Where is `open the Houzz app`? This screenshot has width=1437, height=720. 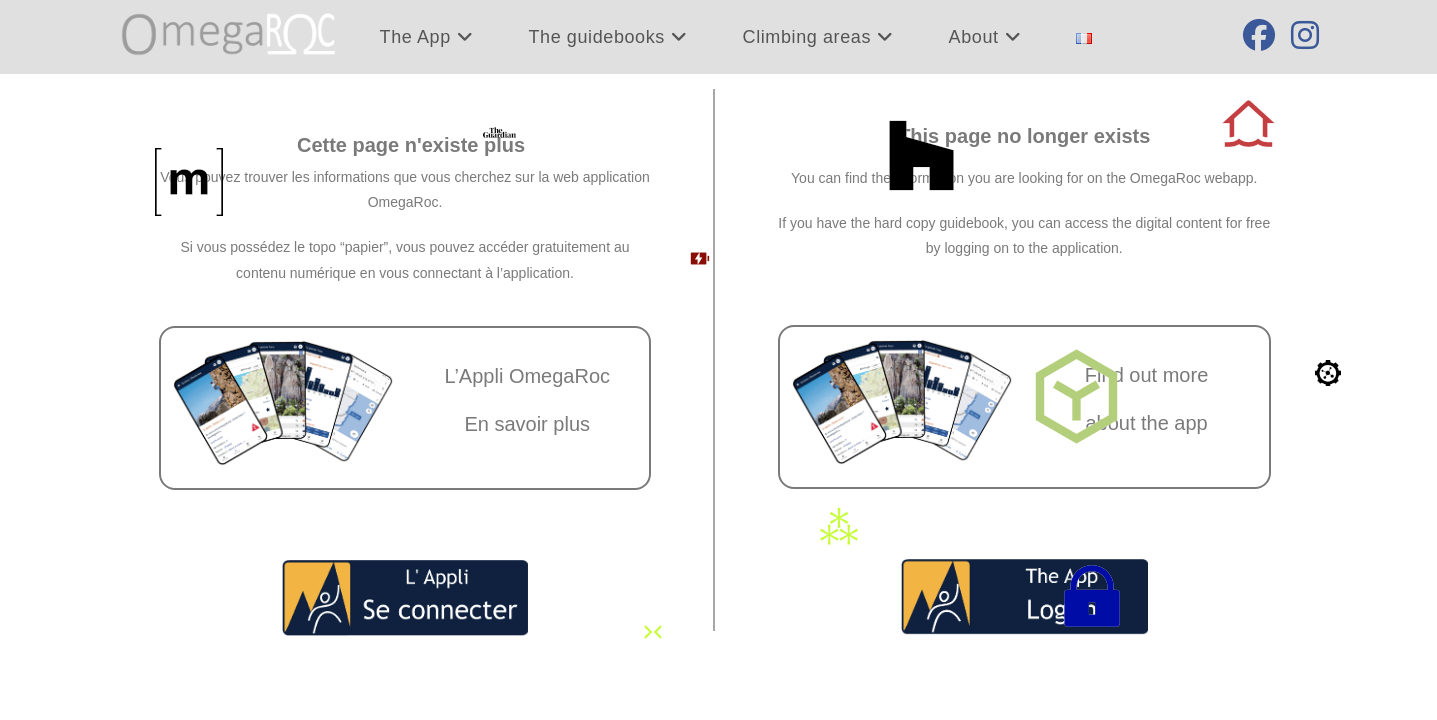 open the Houzz app is located at coordinates (921, 155).